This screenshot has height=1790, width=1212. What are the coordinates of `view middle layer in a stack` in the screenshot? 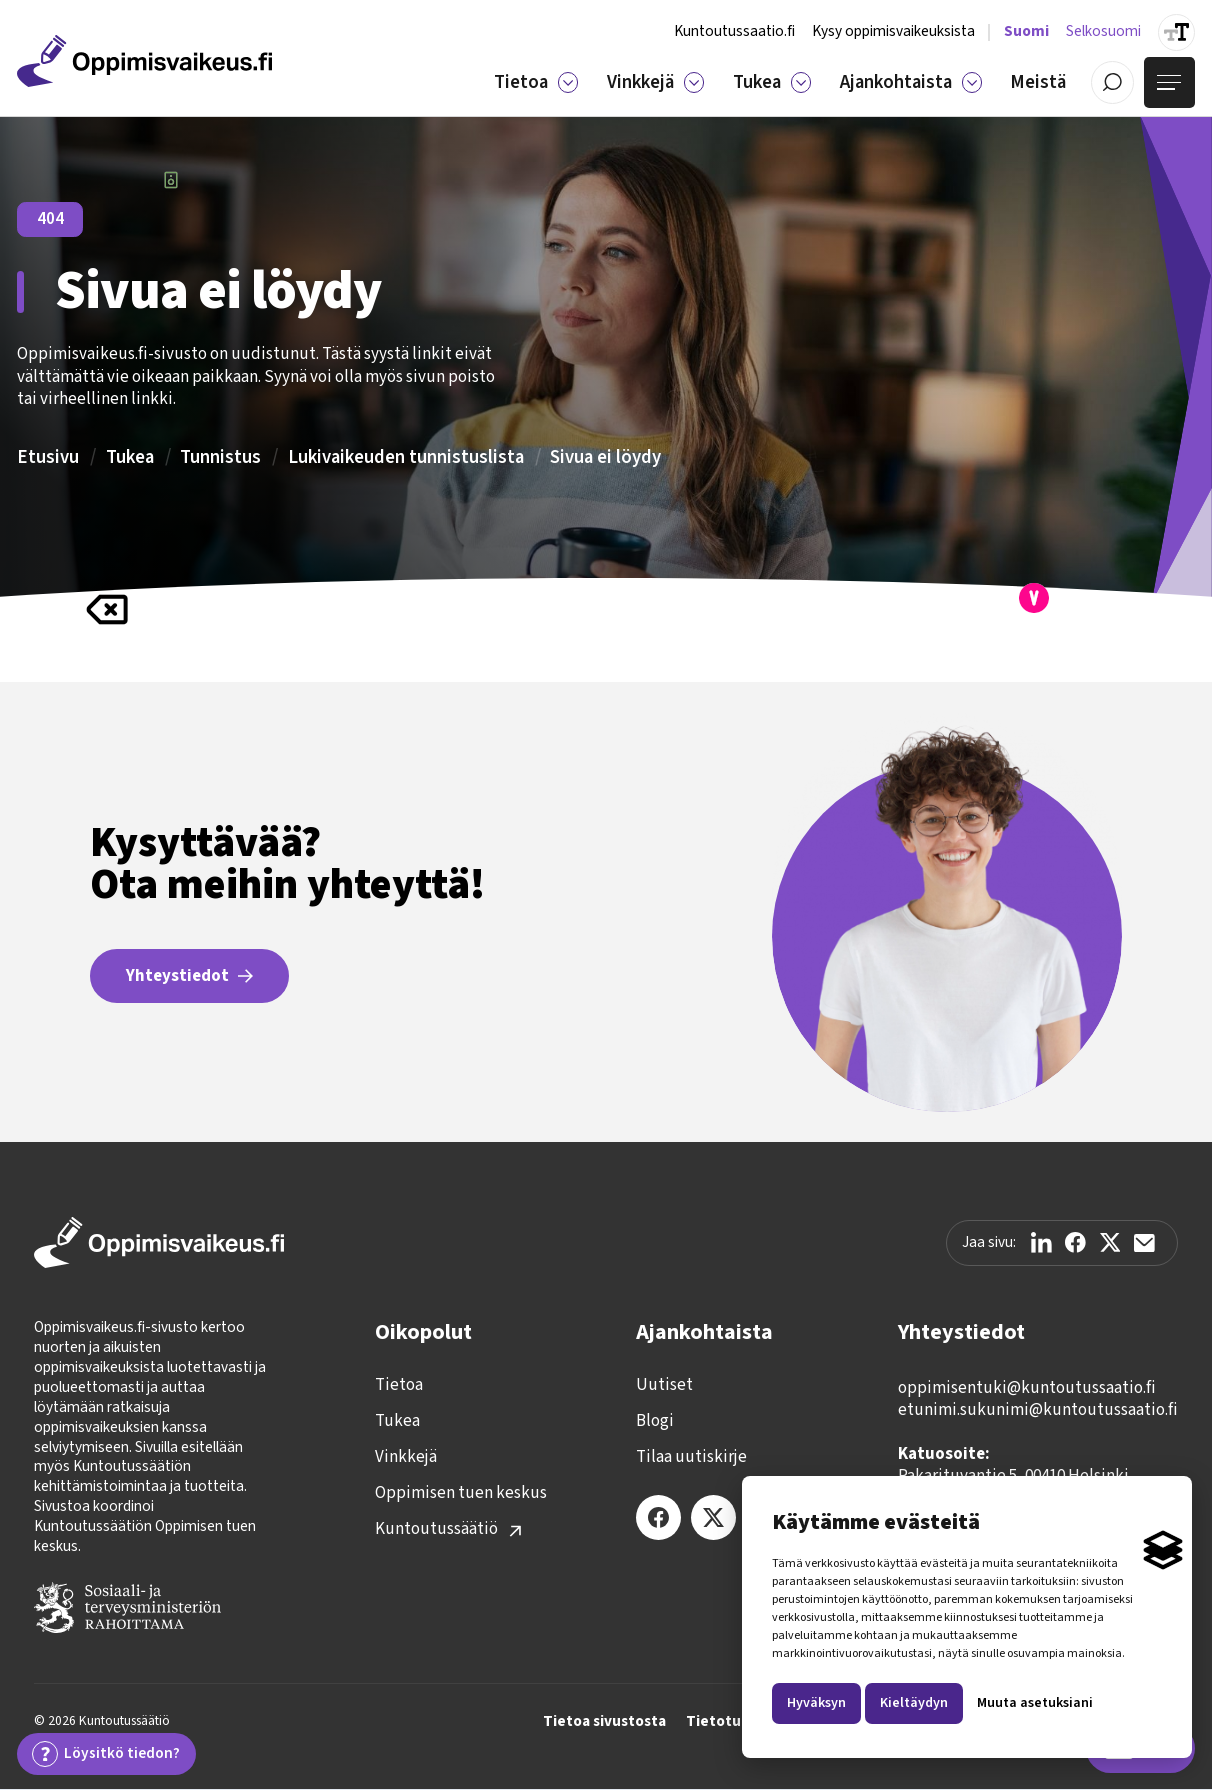 It's located at (1163, 1550).